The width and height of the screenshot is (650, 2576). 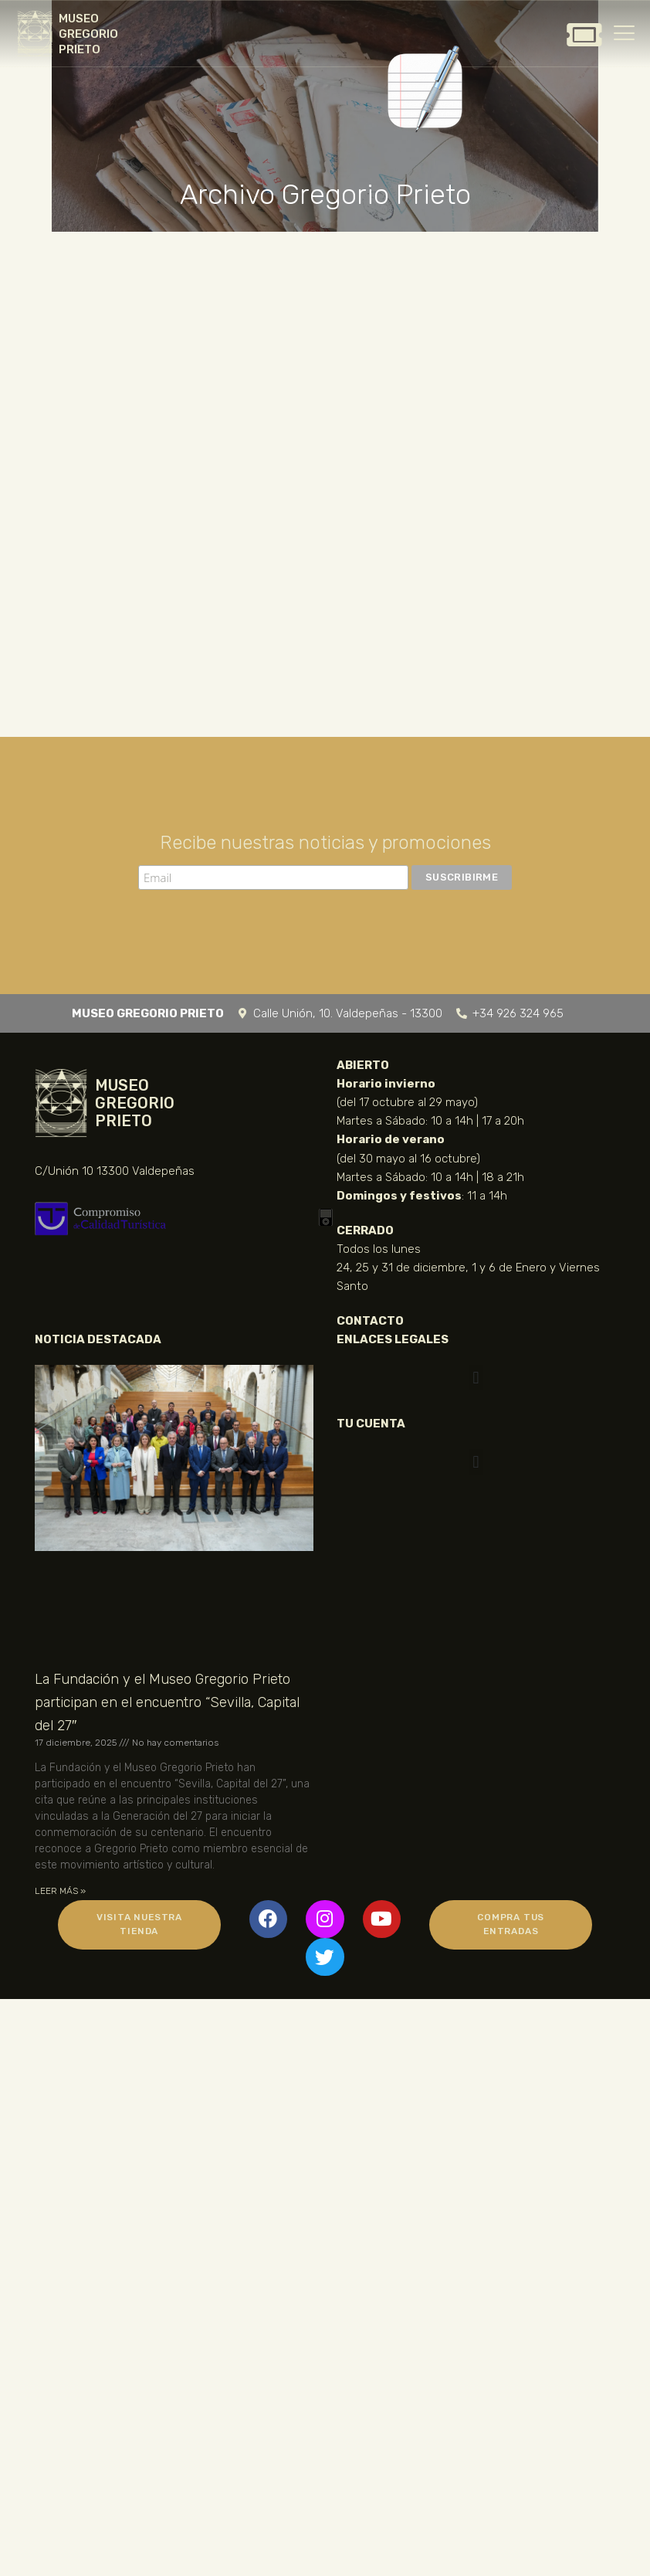 What do you see at coordinates (425, 90) in the screenshot?
I see `open TextEdit to create or edit documents` at bounding box center [425, 90].